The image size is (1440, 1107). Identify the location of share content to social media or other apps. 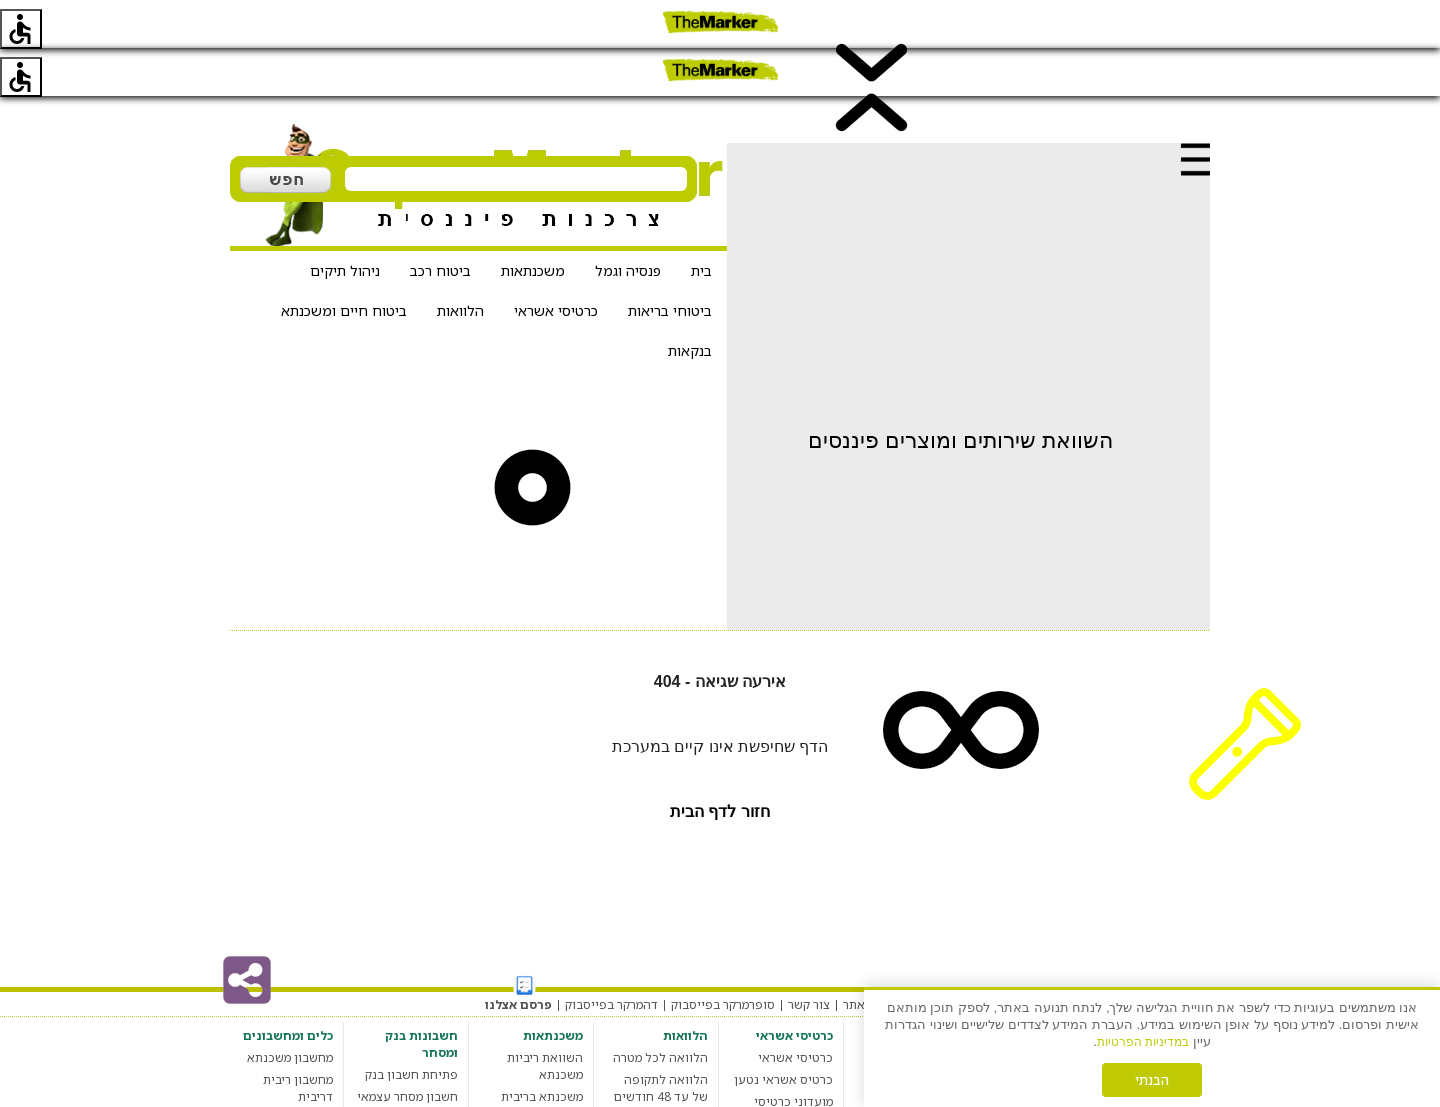
(247, 980).